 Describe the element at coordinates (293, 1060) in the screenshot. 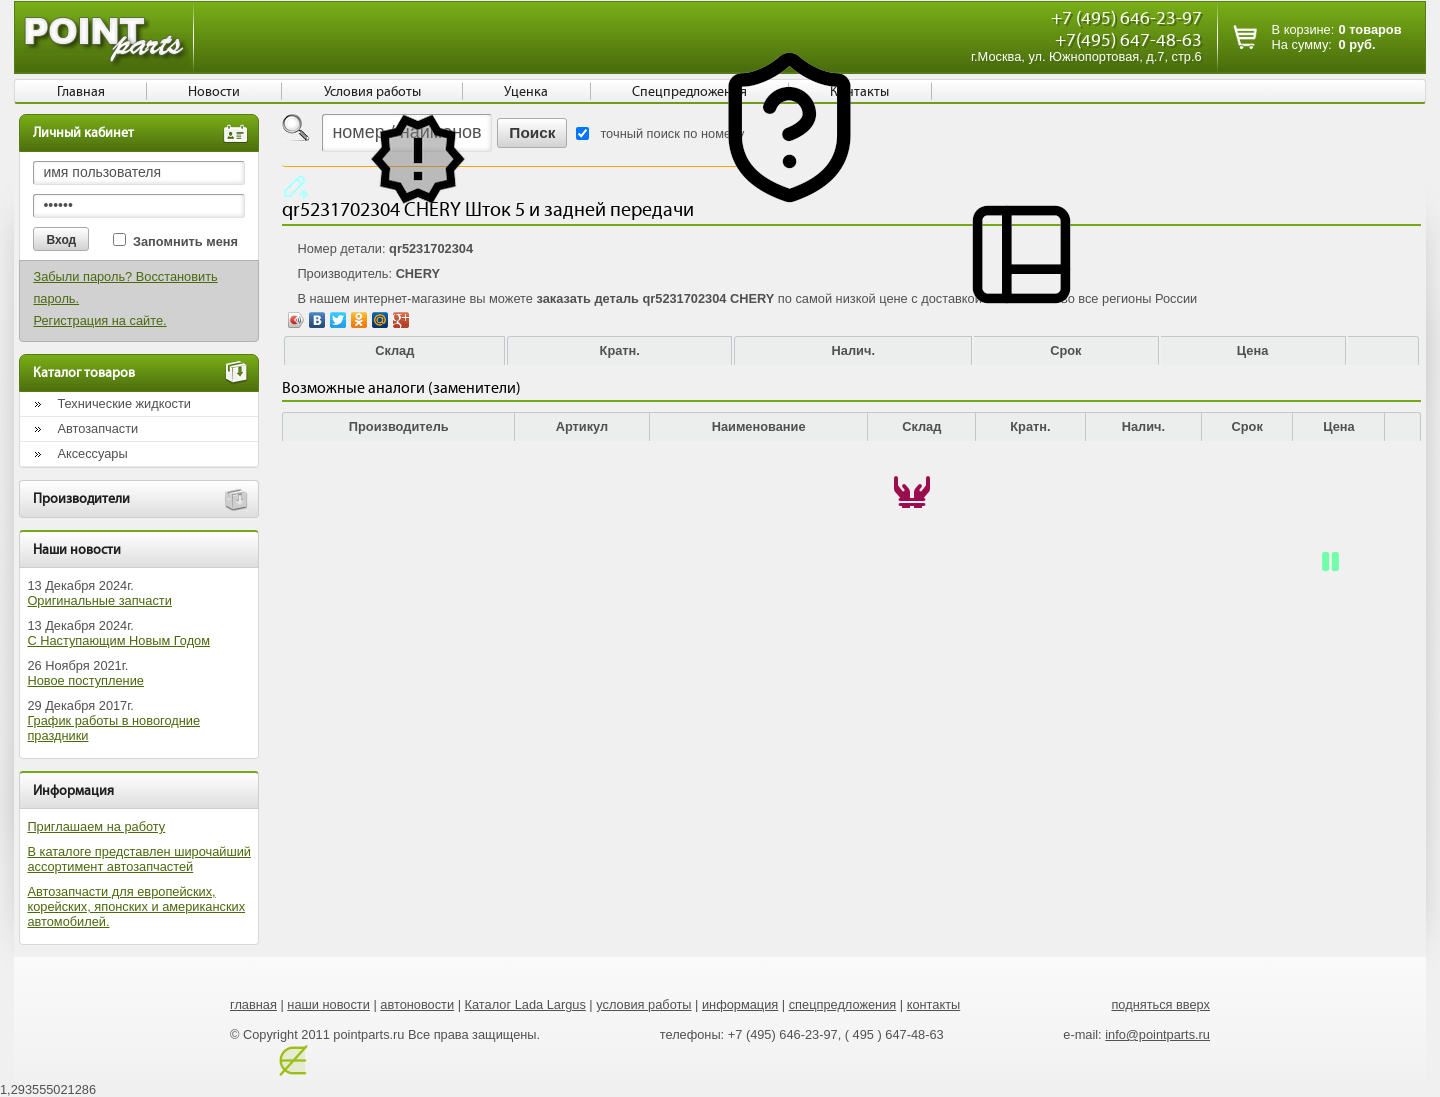

I see `indicates an item is not a member of a set` at that location.